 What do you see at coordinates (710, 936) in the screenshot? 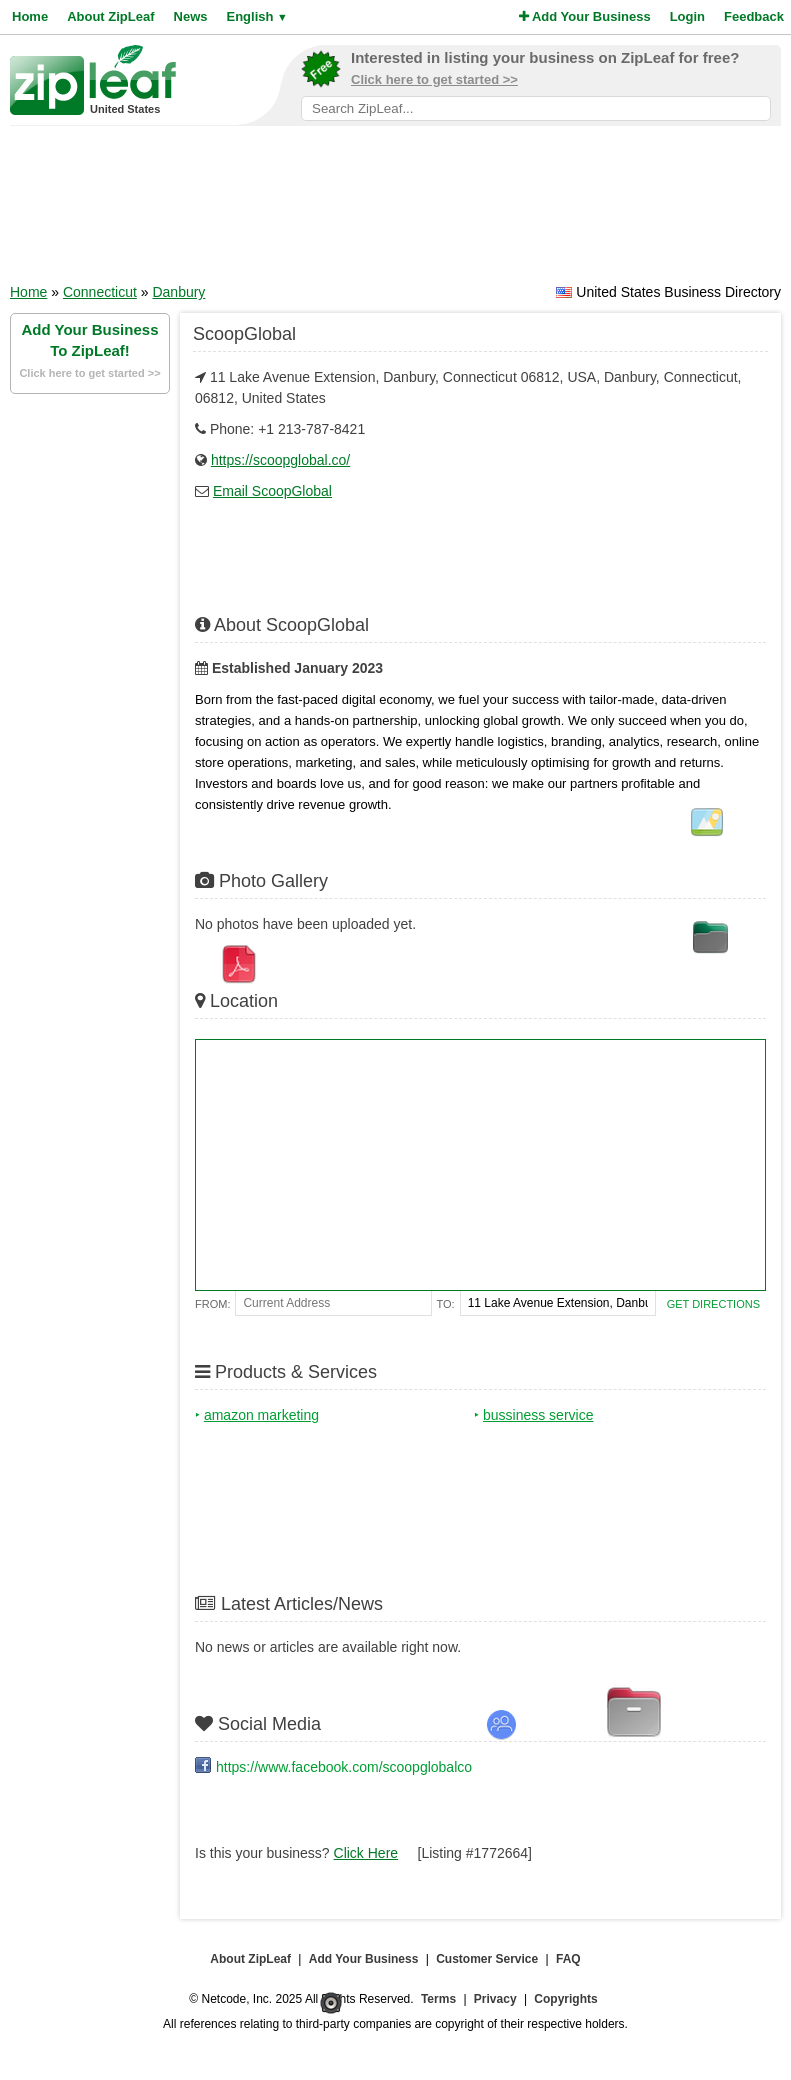
I see `open folder containing files` at bounding box center [710, 936].